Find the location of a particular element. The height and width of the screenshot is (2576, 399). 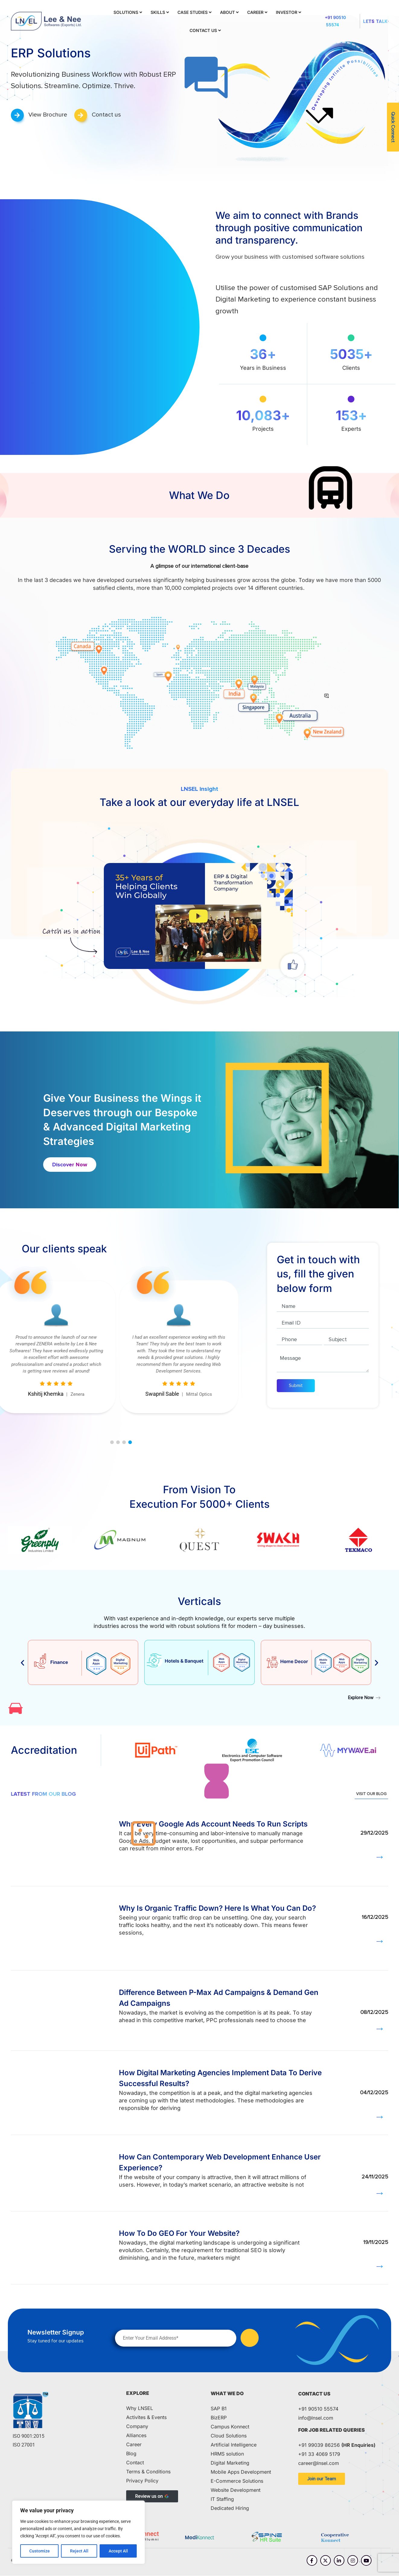

open your conversations is located at coordinates (206, 77).